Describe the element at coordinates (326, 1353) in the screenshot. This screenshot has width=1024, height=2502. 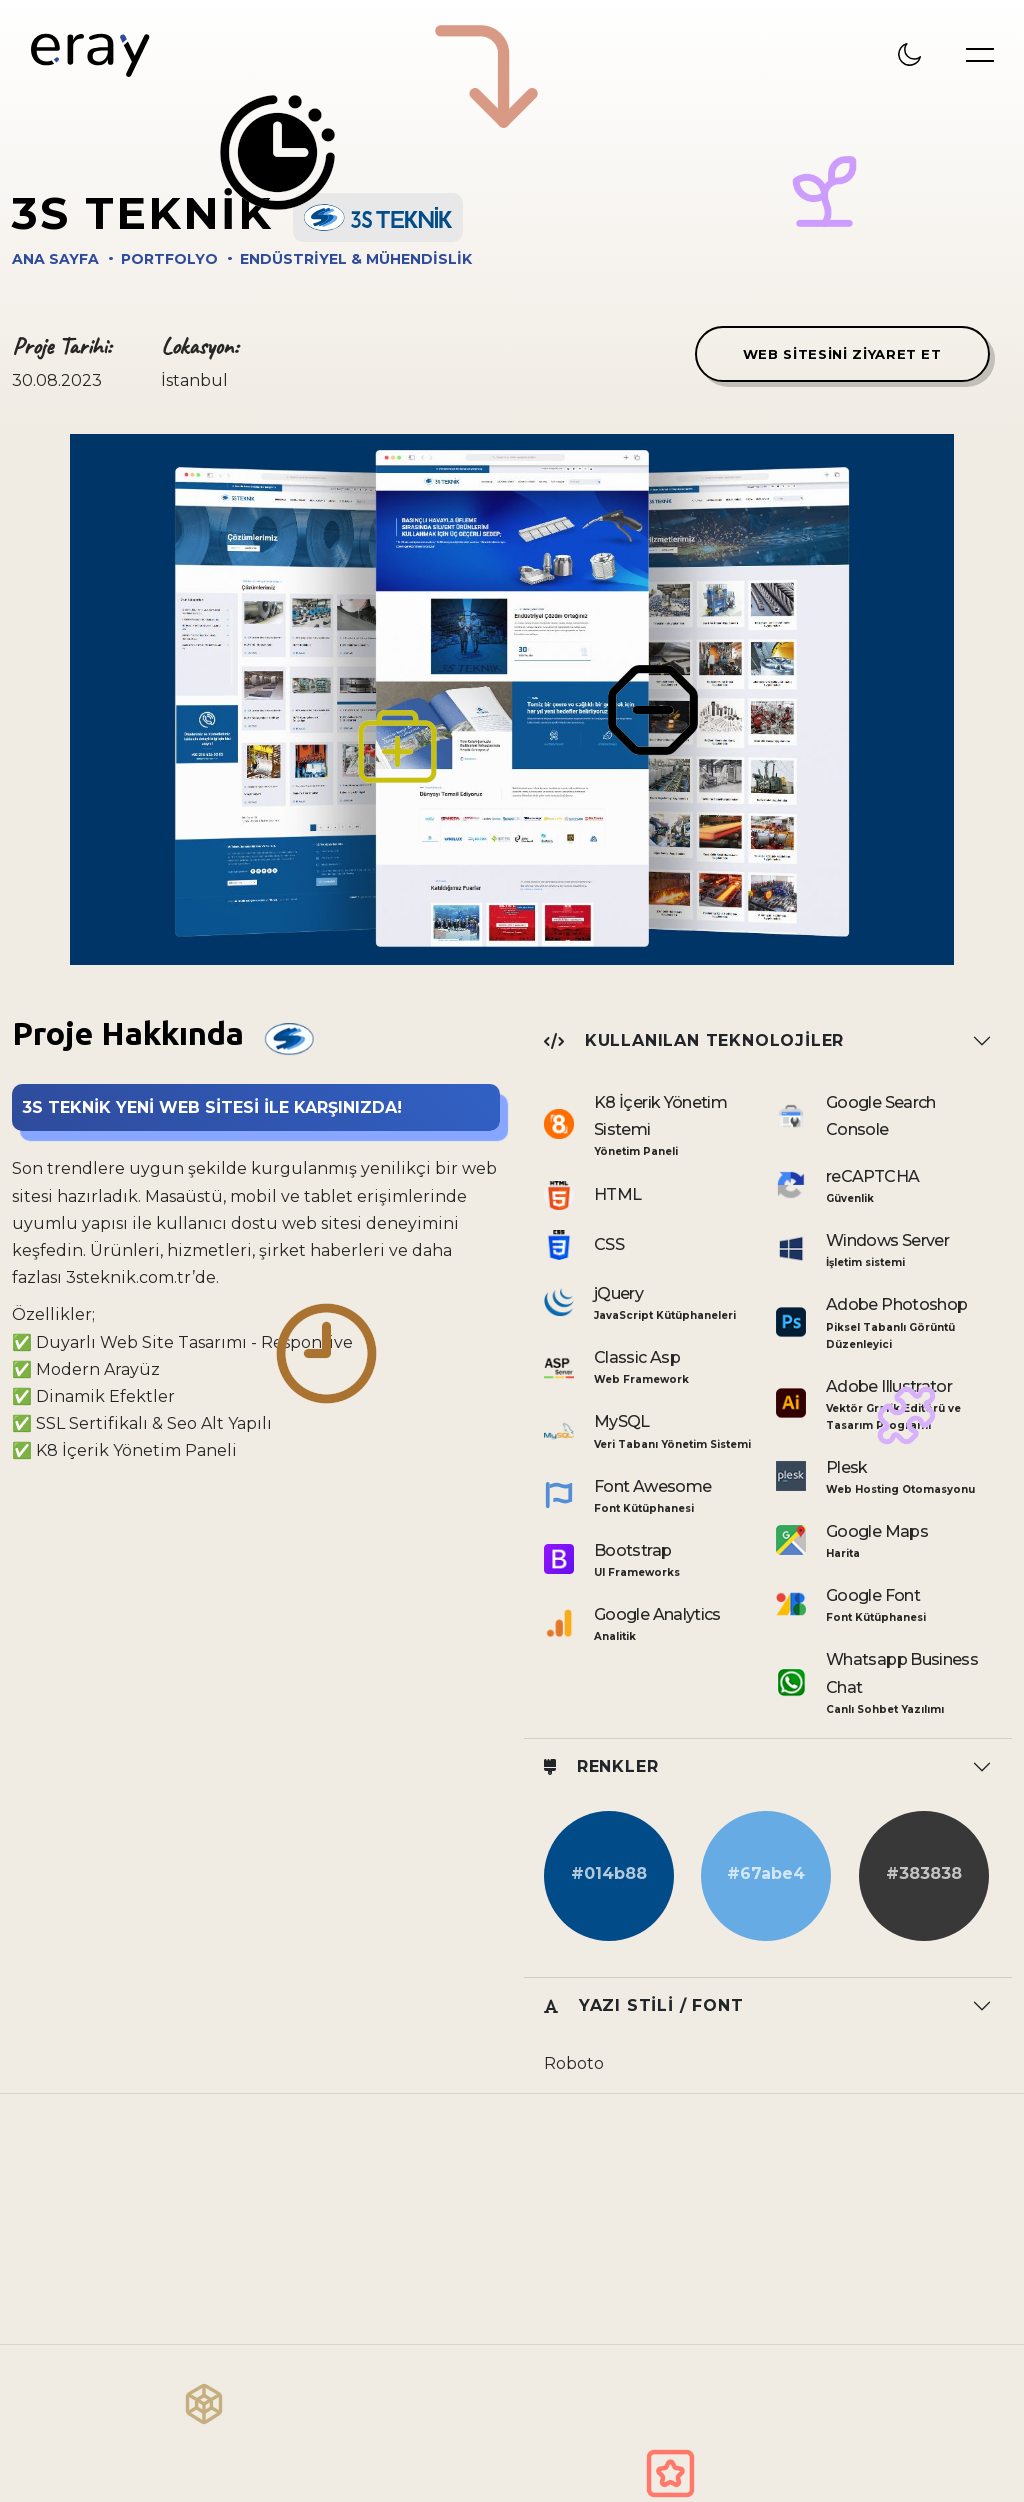
I see `view current time` at that location.